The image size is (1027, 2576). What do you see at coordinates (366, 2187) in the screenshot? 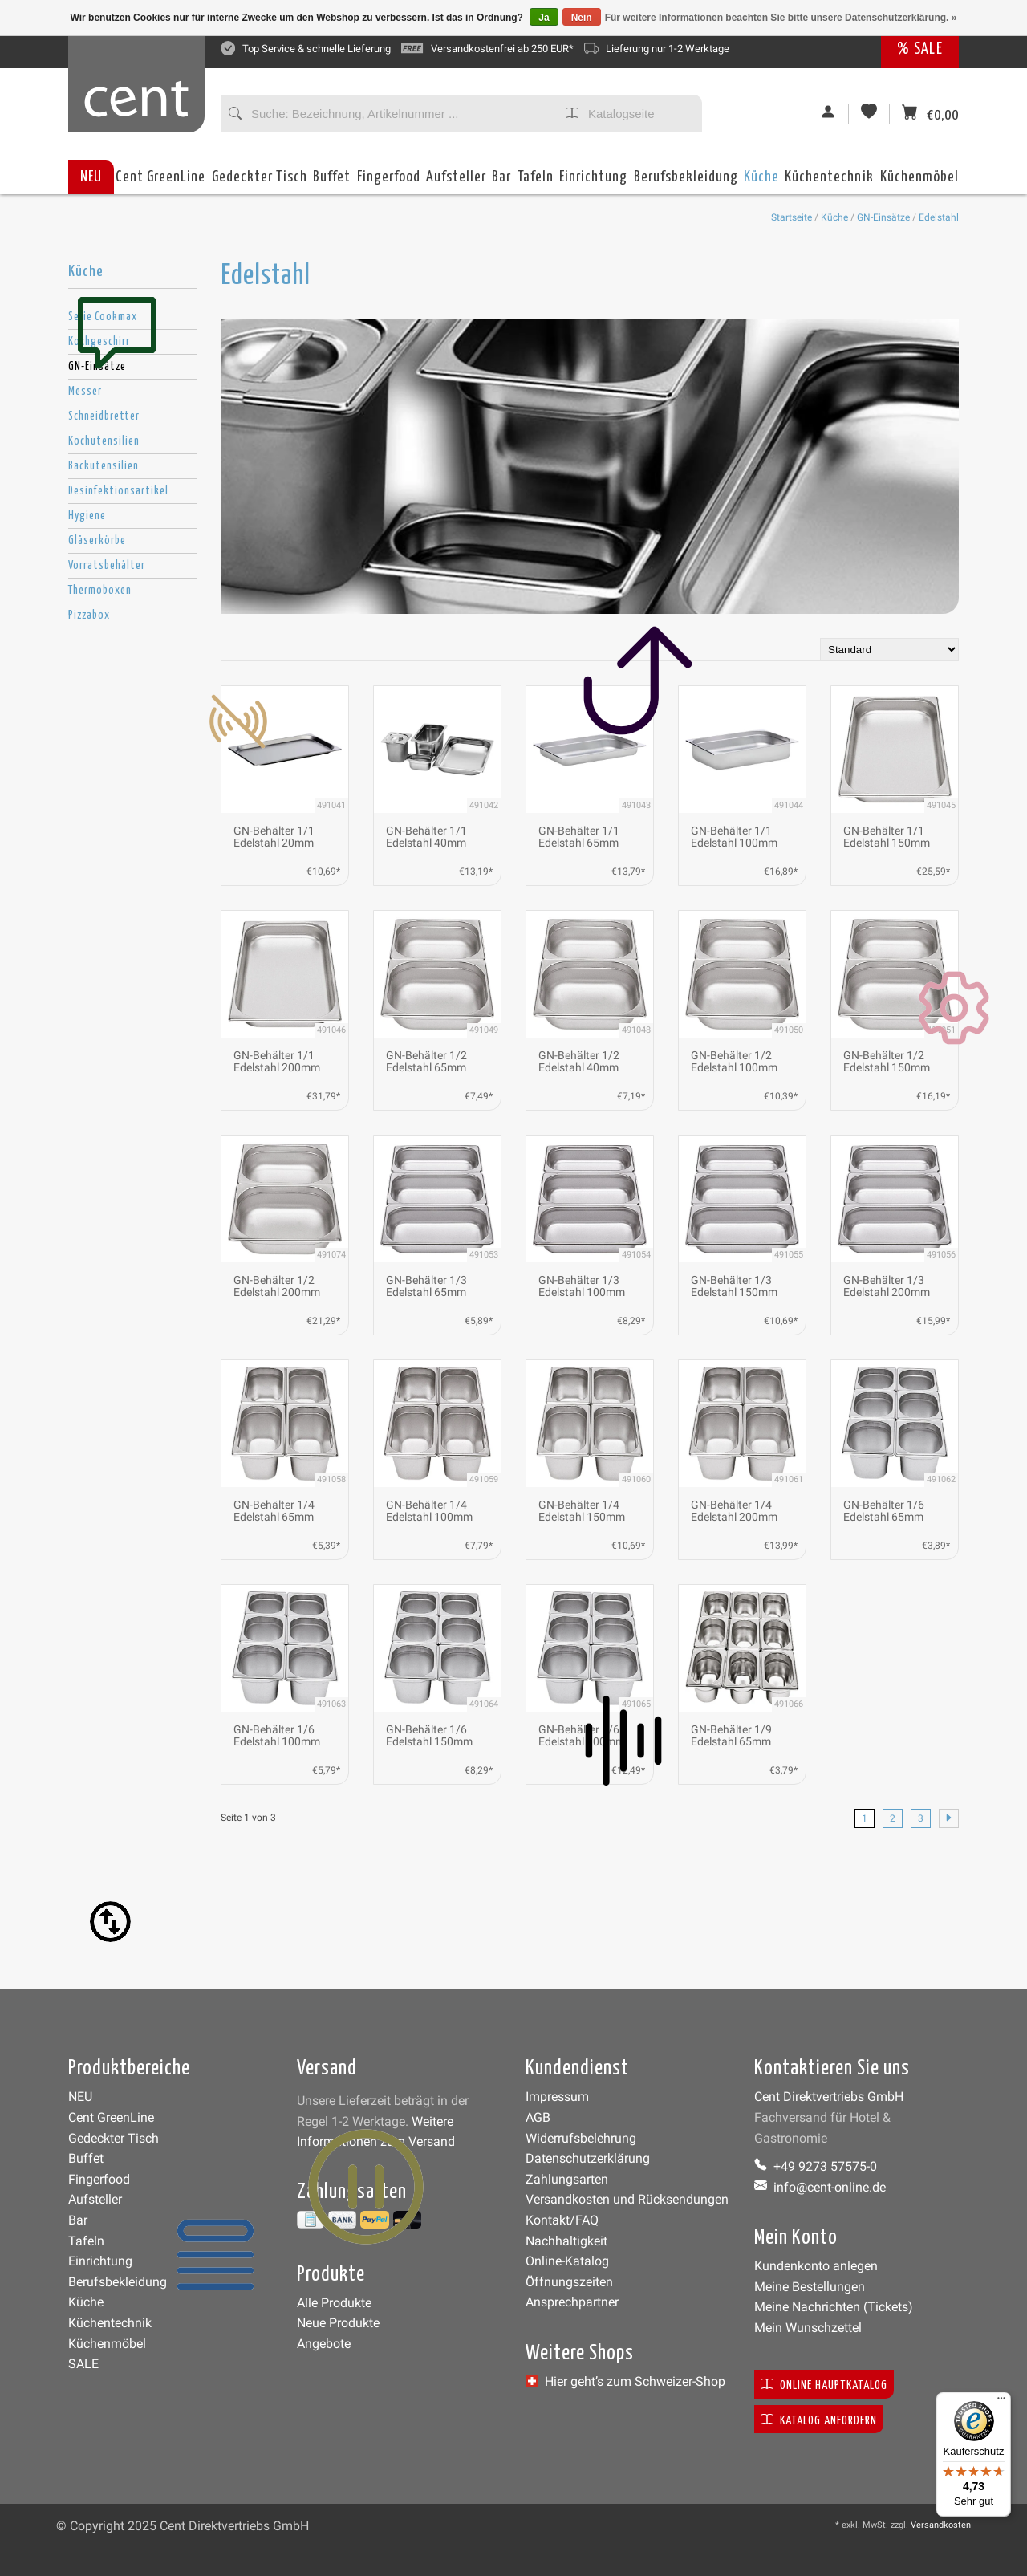
I see `pause media playback` at bounding box center [366, 2187].